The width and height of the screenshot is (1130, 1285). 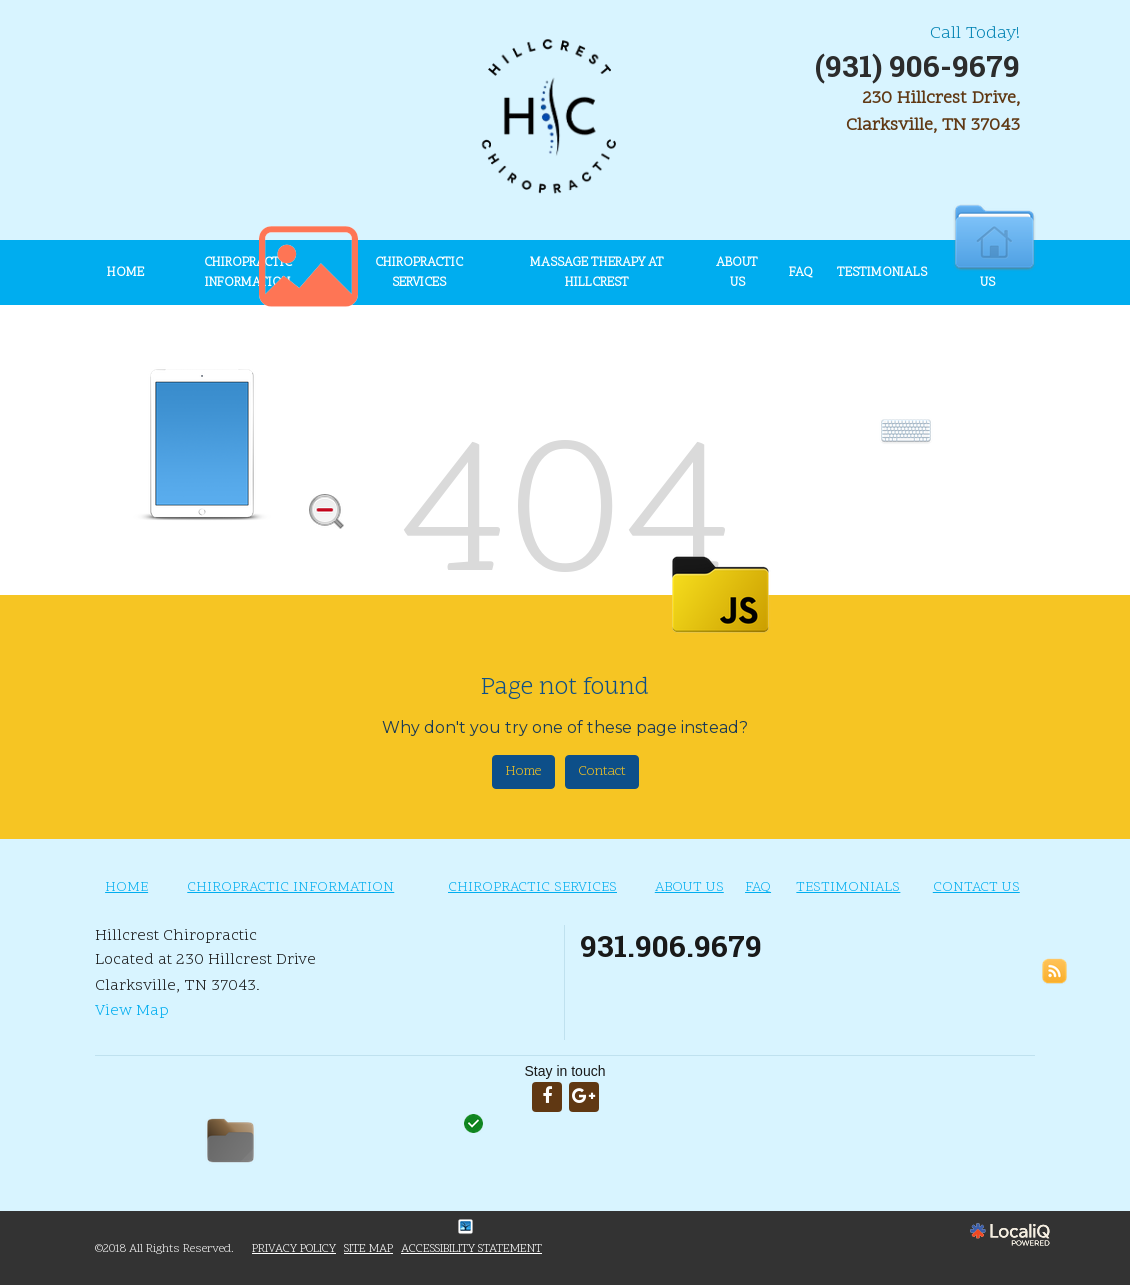 I want to click on bluetooth keyboard connected, so click(x=906, y=431).